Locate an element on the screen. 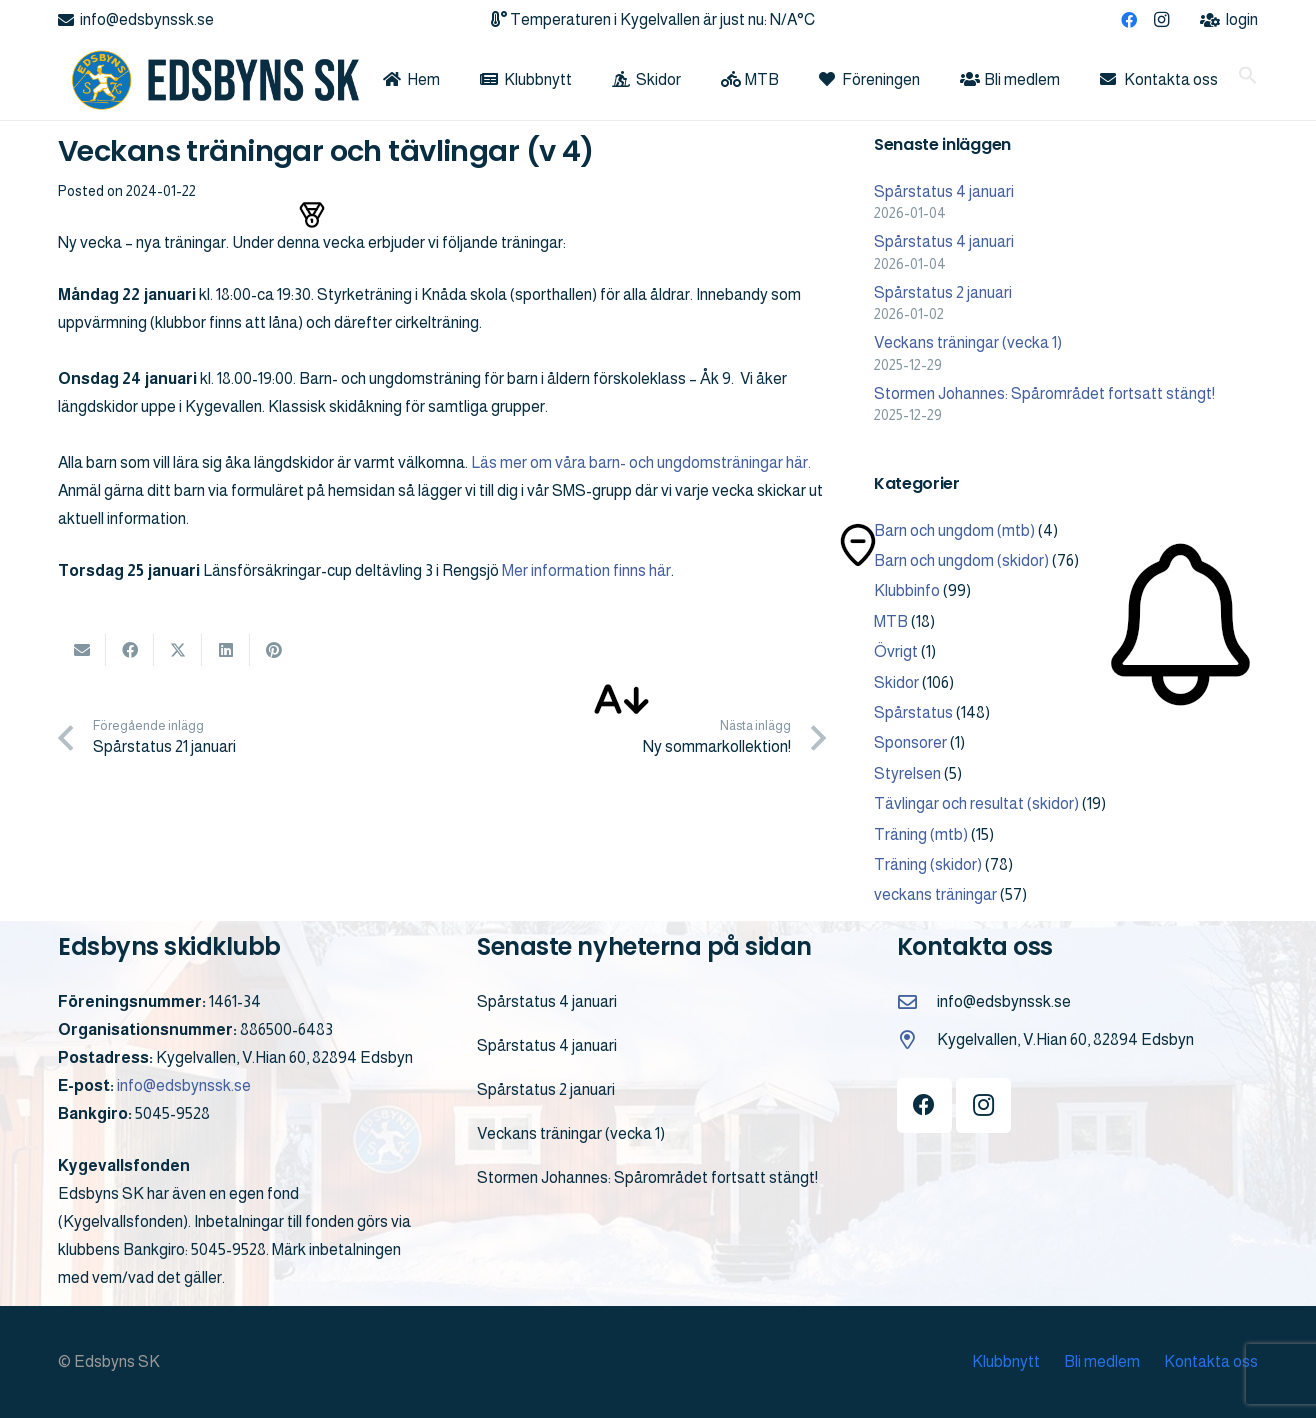  view achievements or awards is located at coordinates (312, 215).